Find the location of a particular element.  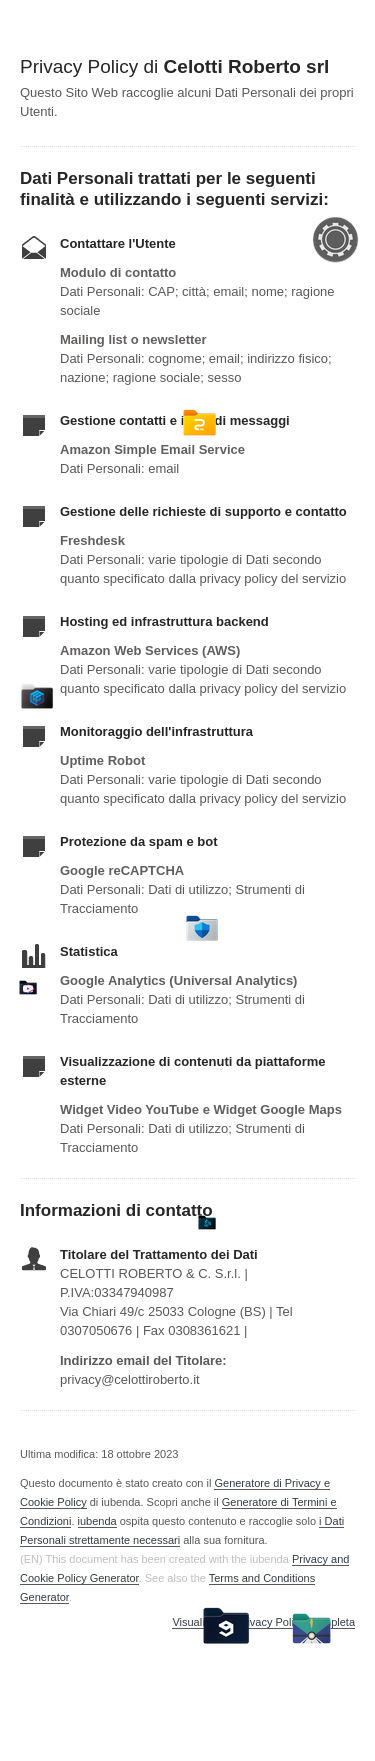

indicates system or device settings is located at coordinates (335, 239).